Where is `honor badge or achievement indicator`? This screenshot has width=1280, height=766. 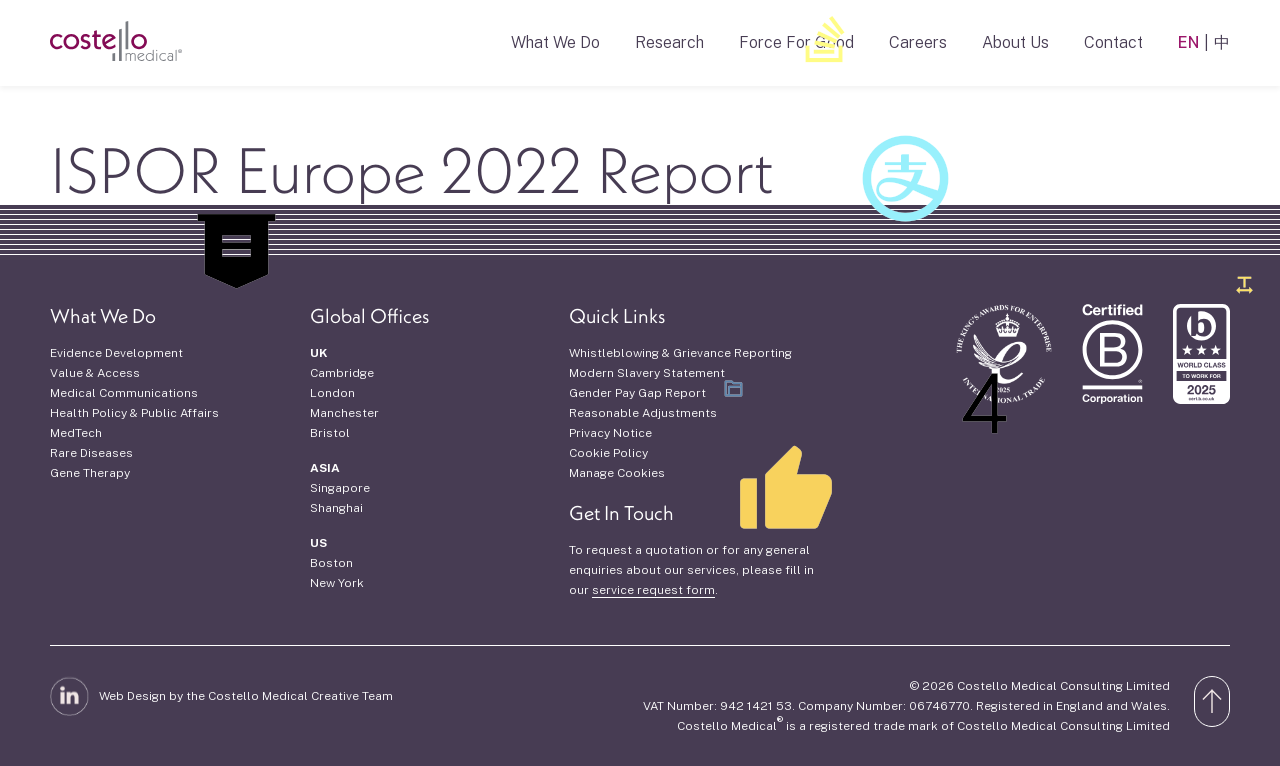
honor badge or achievement indicator is located at coordinates (236, 249).